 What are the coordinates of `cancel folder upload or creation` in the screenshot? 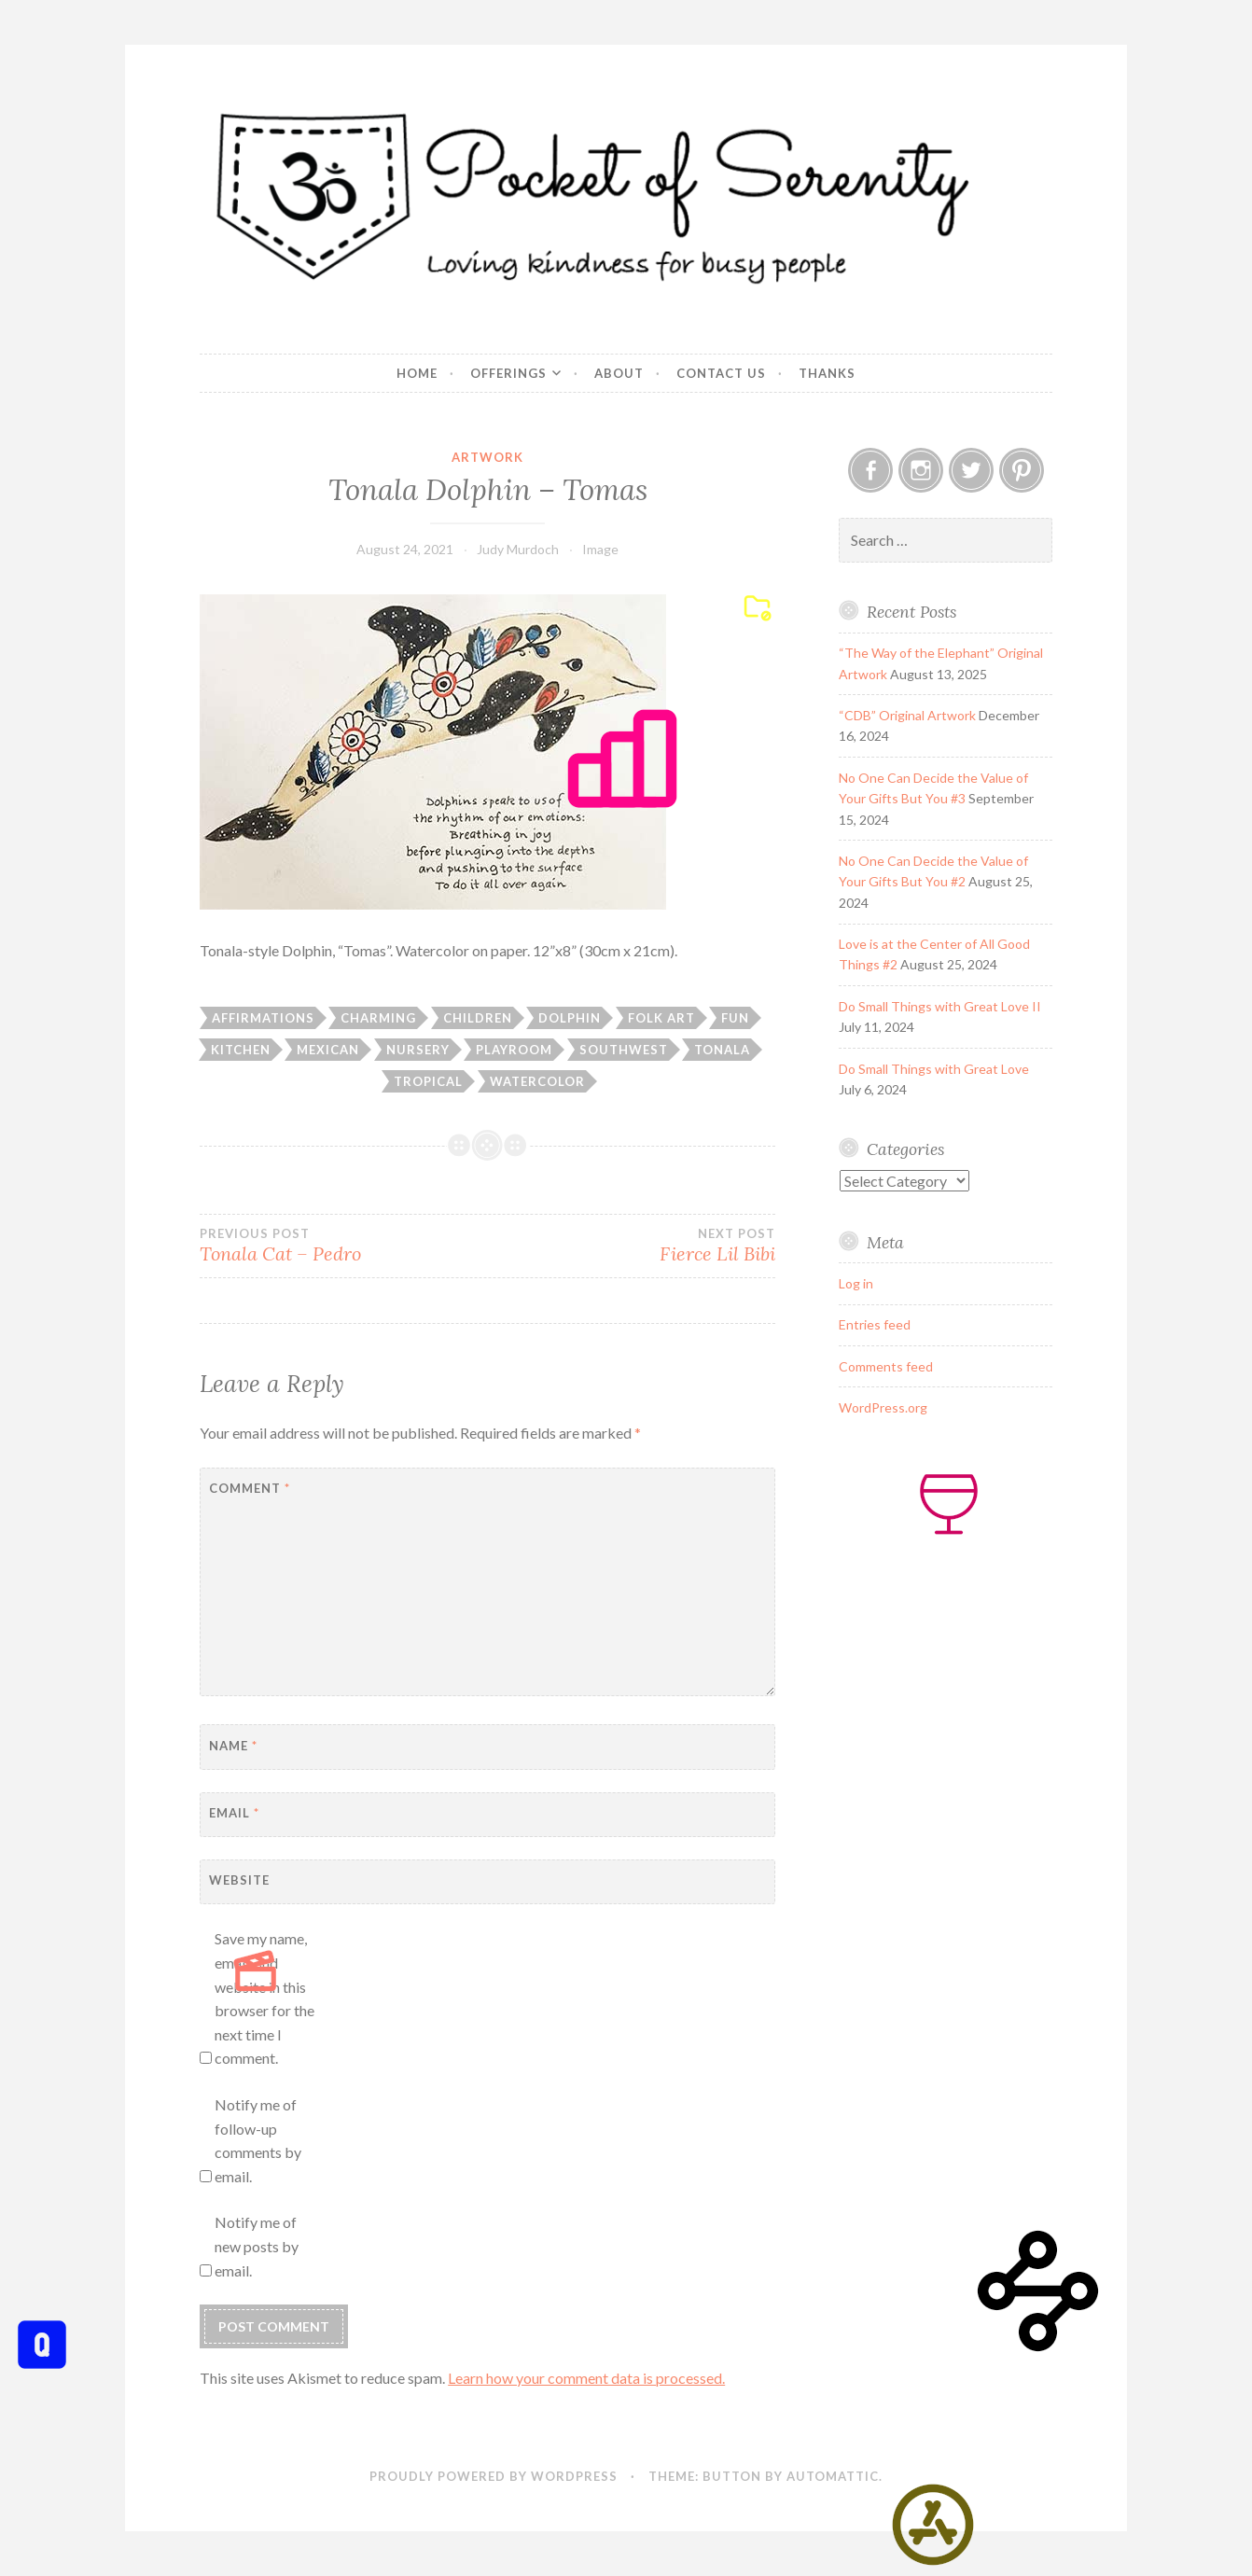 It's located at (757, 606).